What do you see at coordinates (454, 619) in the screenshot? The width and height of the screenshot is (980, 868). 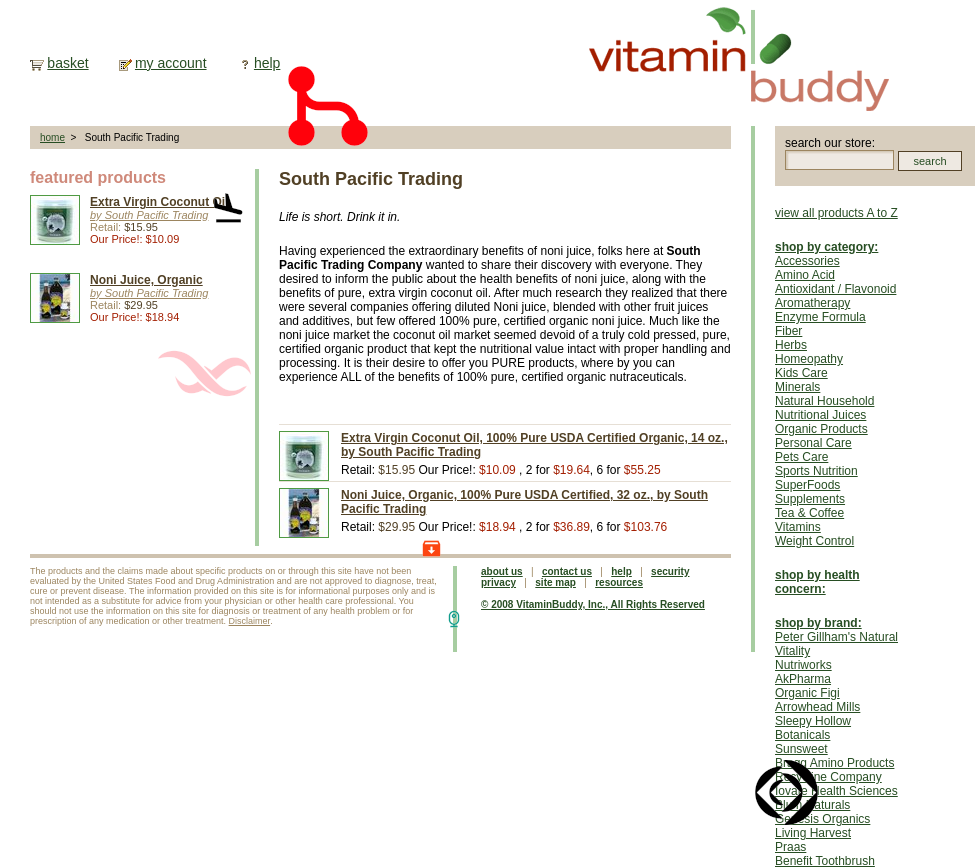 I see `access webcam settings` at bounding box center [454, 619].